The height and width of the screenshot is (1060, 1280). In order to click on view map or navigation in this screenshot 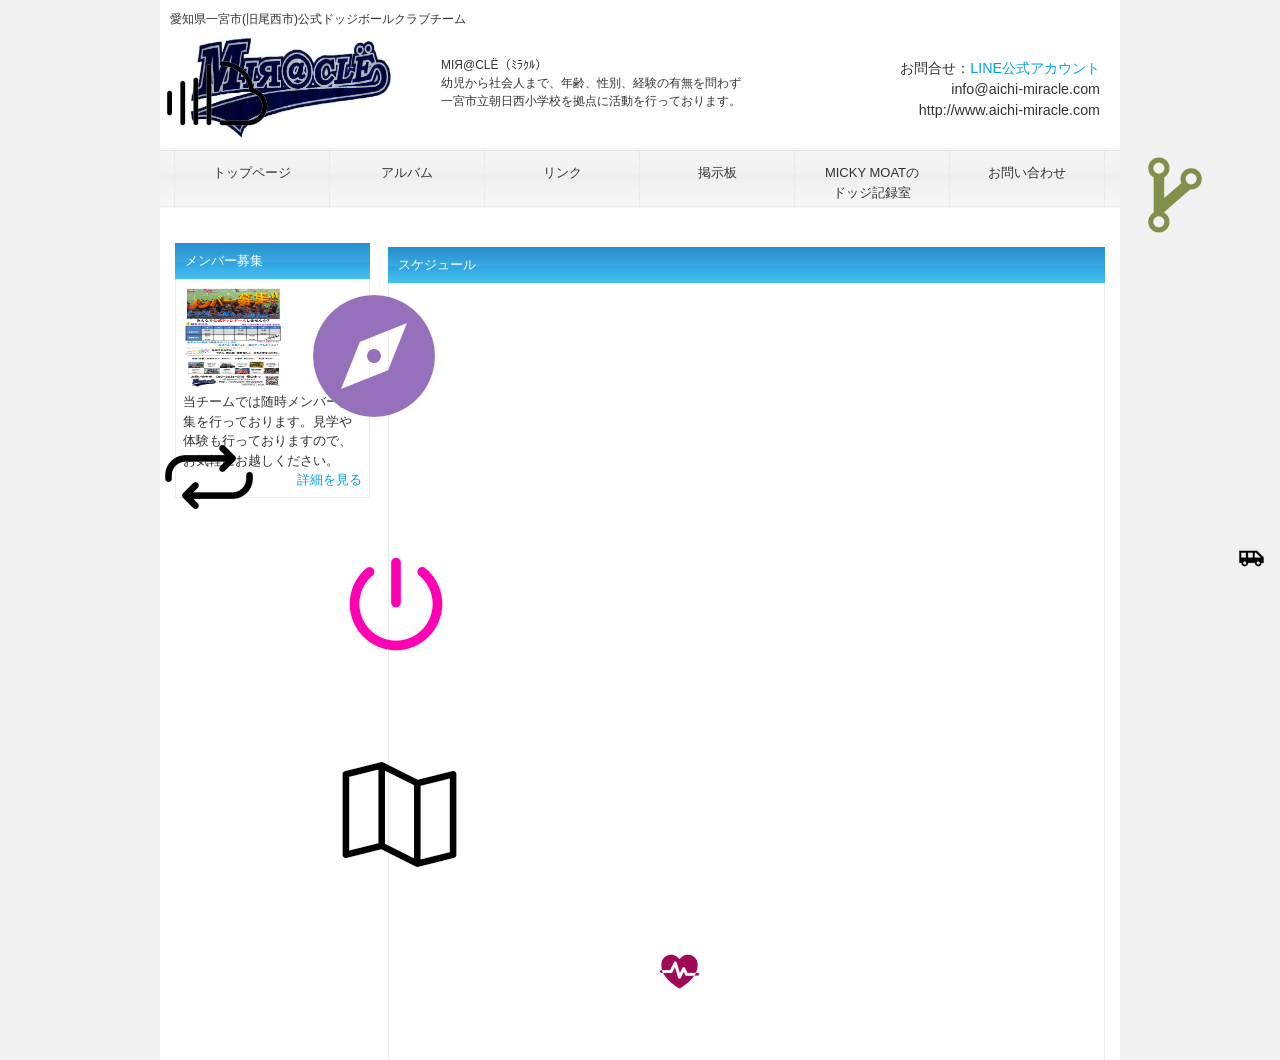, I will do `click(399, 814)`.